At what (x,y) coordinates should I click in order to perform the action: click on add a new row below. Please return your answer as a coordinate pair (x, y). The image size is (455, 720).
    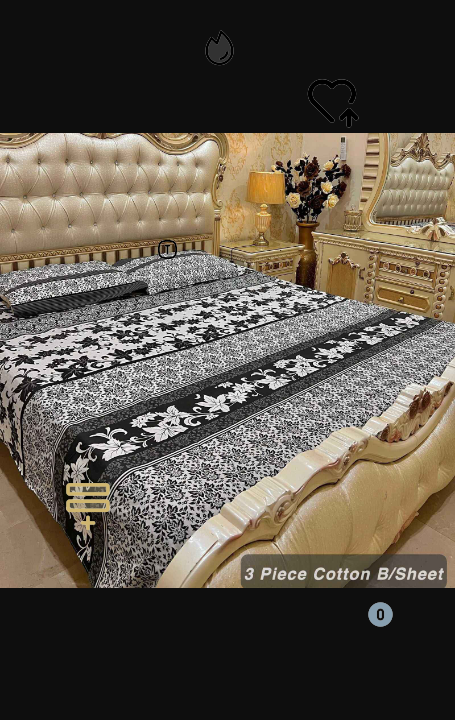
    Looking at the image, I should click on (88, 503).